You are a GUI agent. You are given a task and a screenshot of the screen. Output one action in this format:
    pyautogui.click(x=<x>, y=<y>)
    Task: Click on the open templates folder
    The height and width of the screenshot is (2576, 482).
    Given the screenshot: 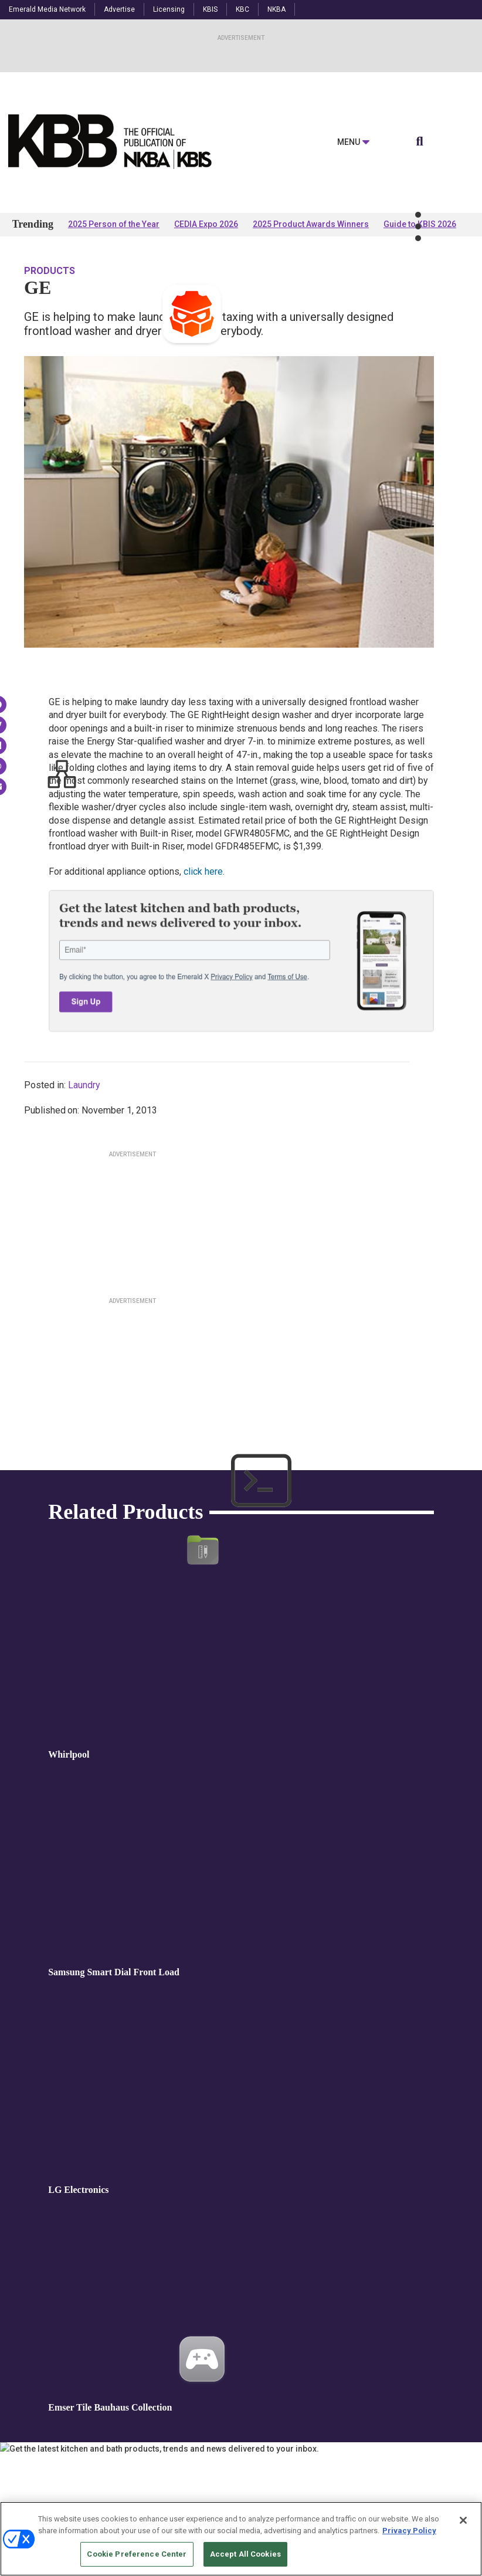 What is the action you would take?
    pyautogui.click(x=203, y=1550)
    